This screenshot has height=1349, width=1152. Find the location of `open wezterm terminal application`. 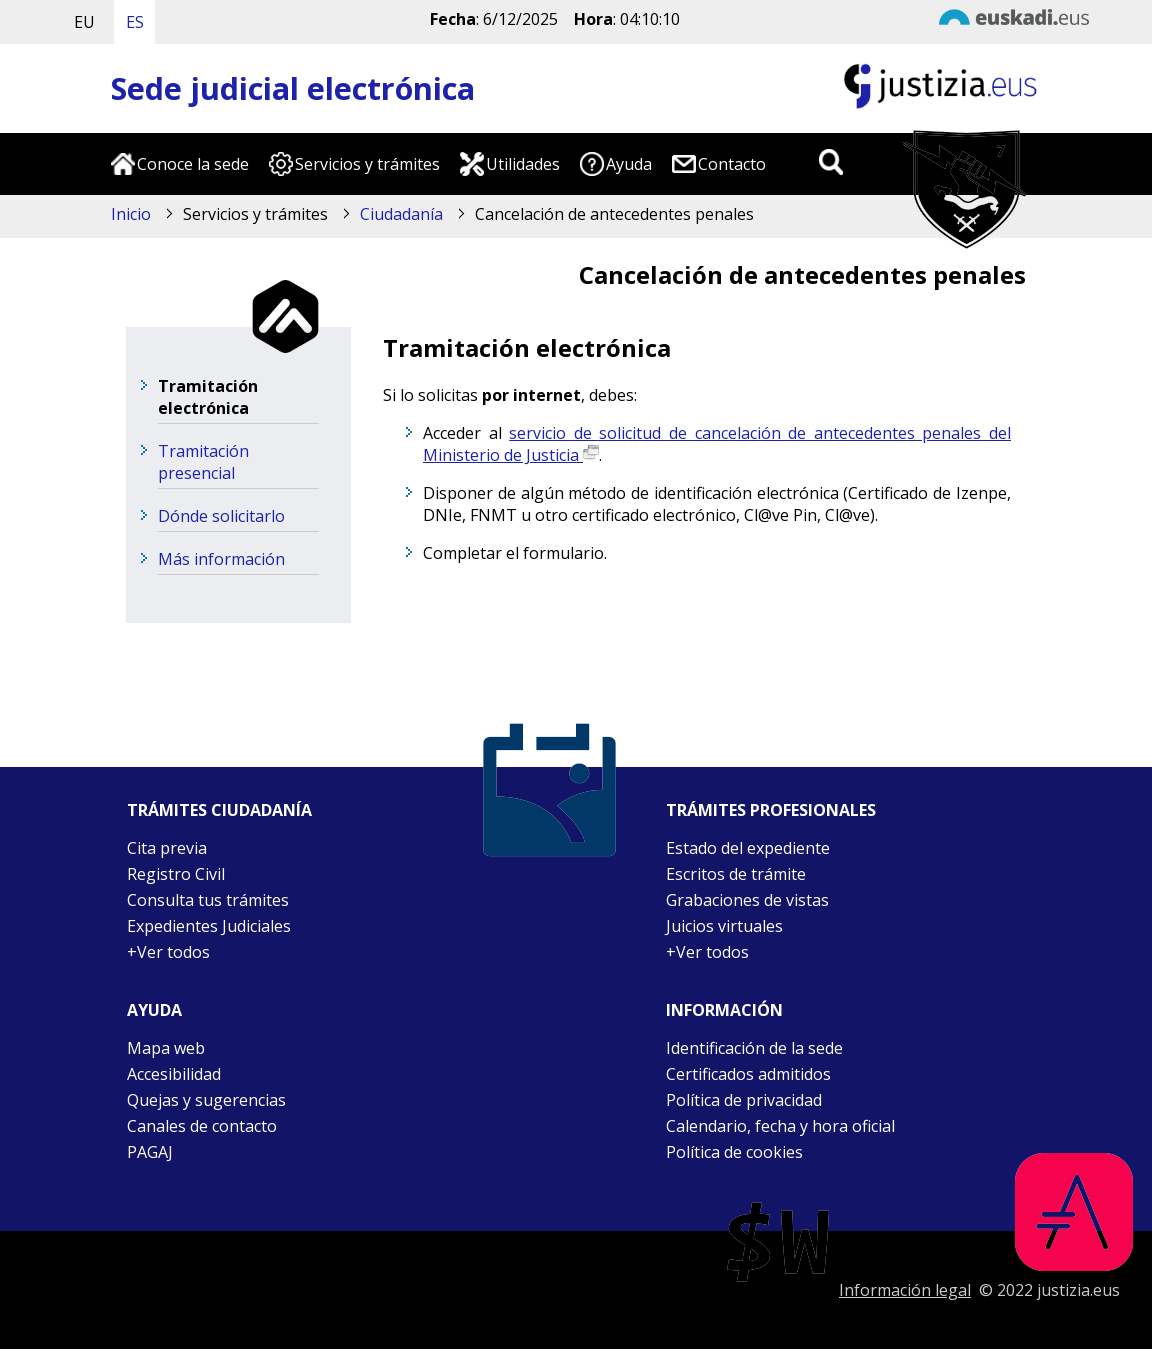

open wezterm terminal application is located at coordinates (778, 1242).